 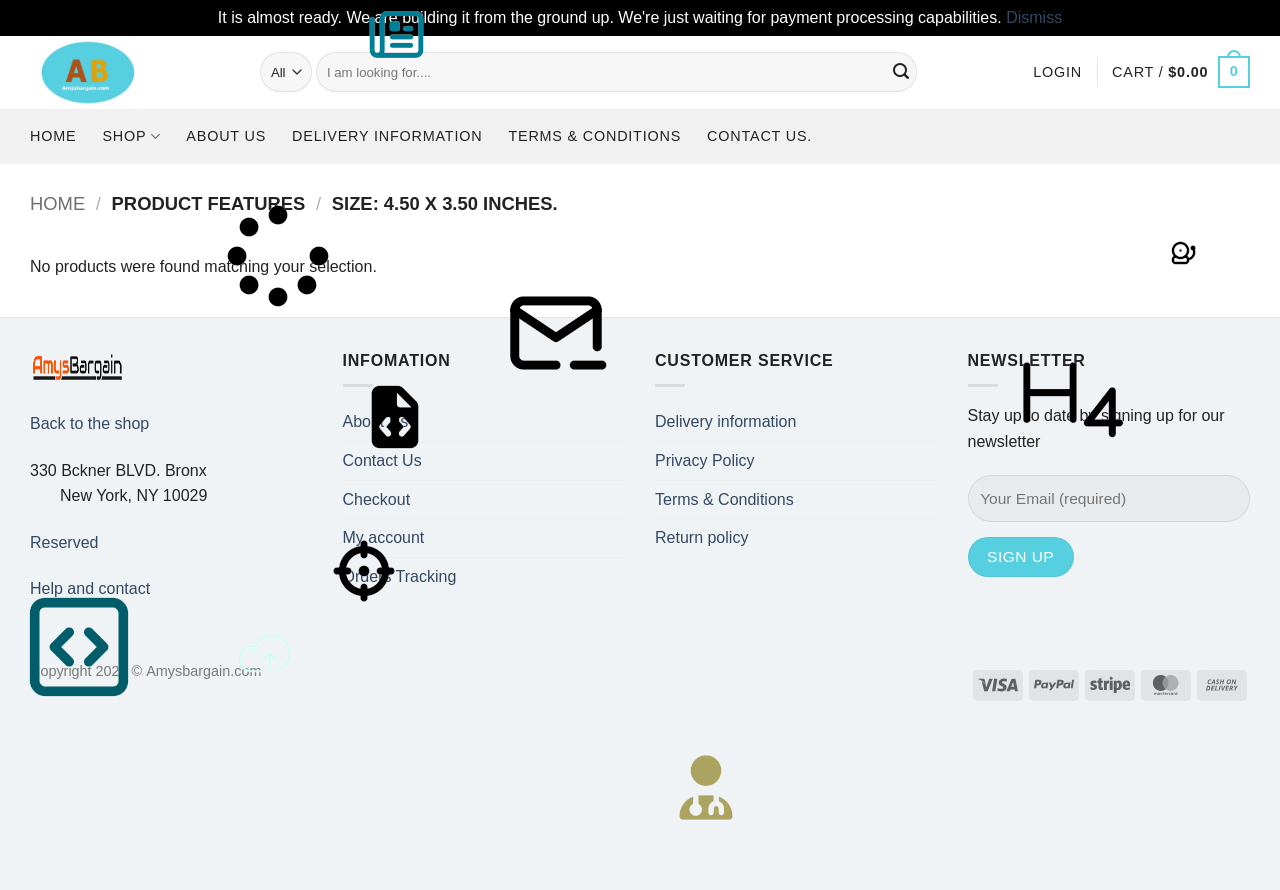 I want to click on view or edit source code, so click(x=79, y=647).